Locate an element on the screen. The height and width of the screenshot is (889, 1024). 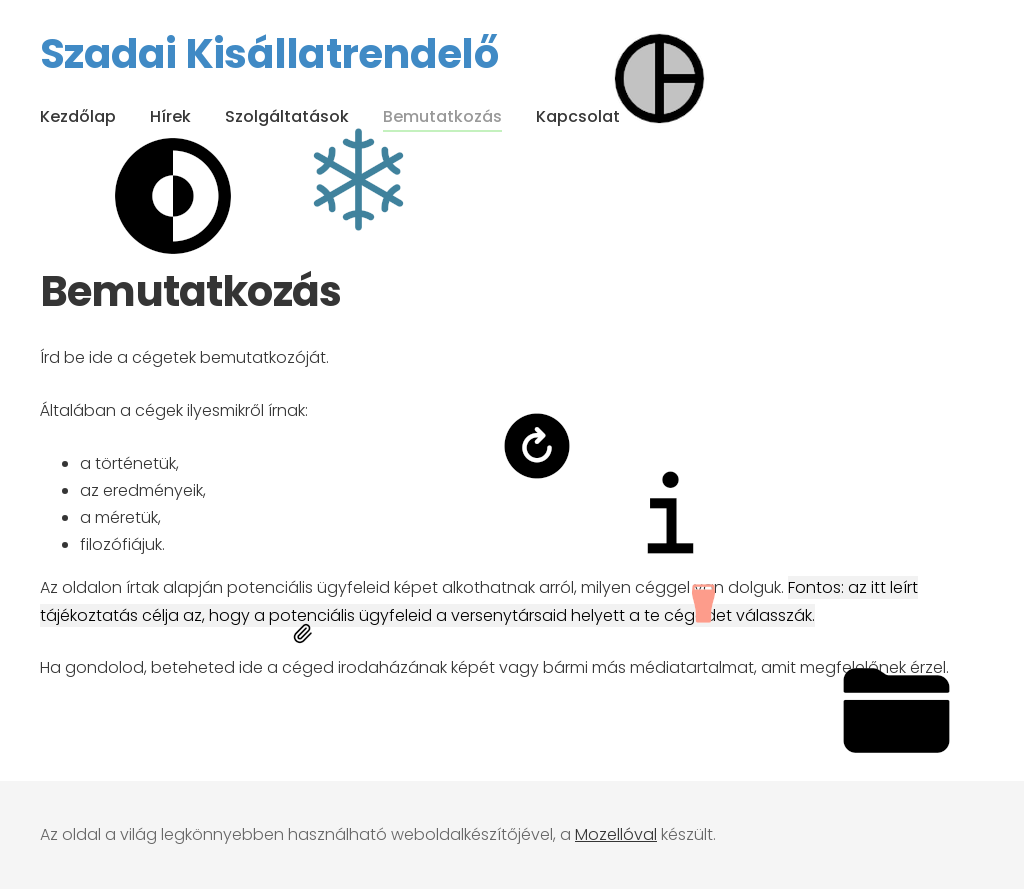
indicates cold or winter weather conditions is located at coordinates (358, 179).